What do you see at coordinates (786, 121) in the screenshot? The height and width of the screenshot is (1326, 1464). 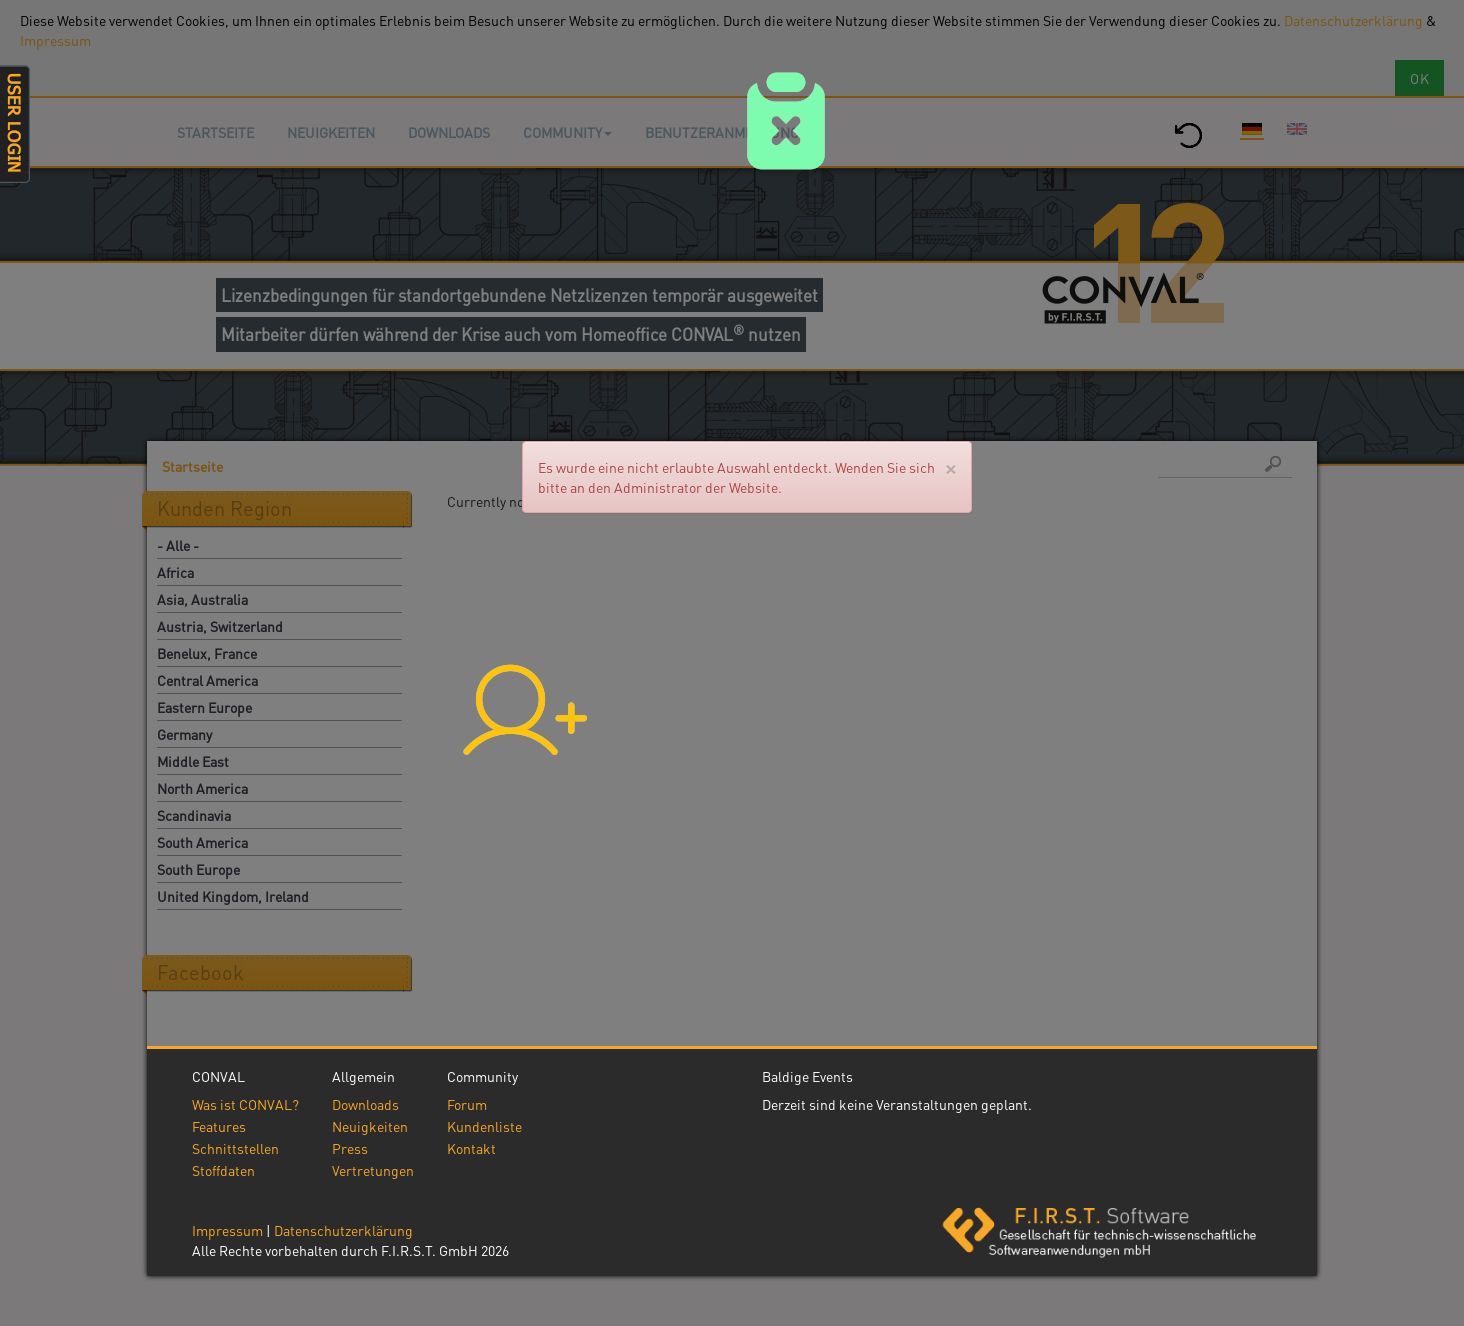 I see `clear clipboard contents` at bounding box center [786, 121].